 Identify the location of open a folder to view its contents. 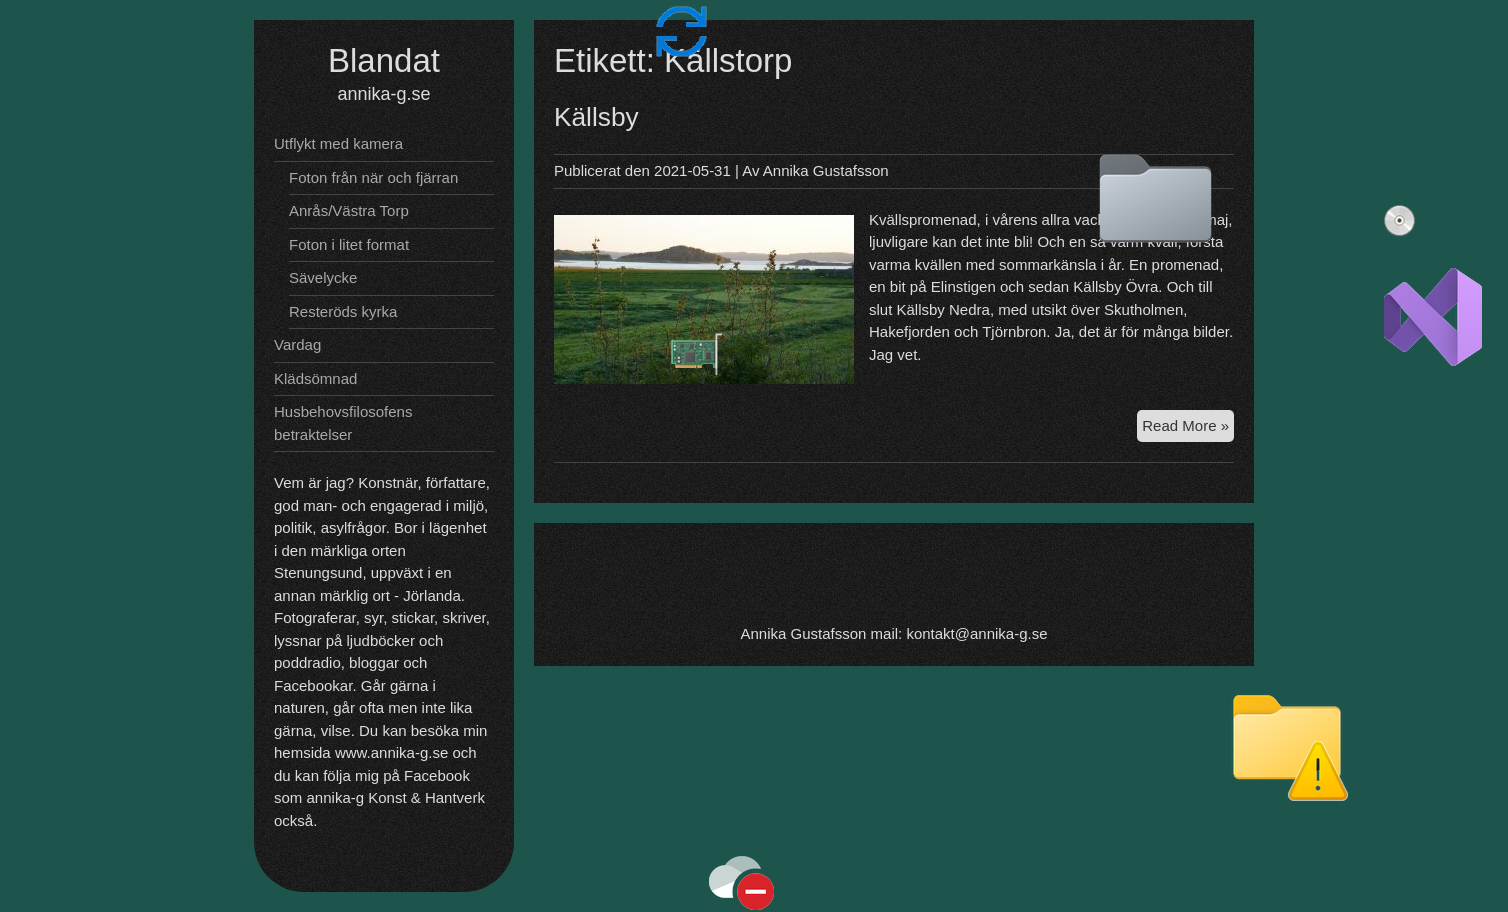
(1155, 201).